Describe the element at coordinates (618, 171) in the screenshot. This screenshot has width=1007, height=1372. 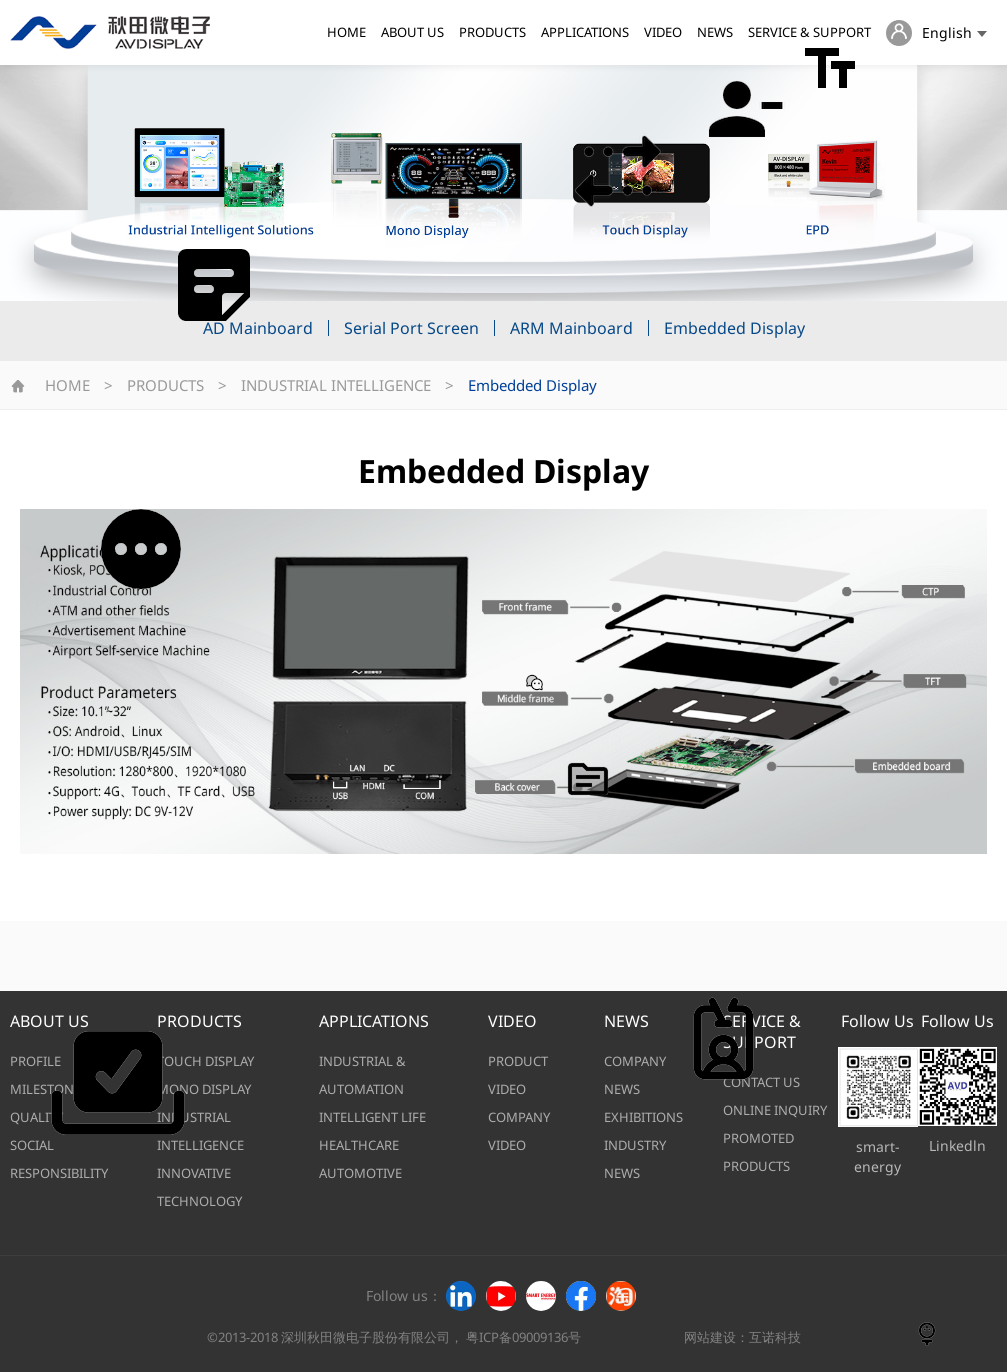
I see `view multiple stops on a route` at that location.